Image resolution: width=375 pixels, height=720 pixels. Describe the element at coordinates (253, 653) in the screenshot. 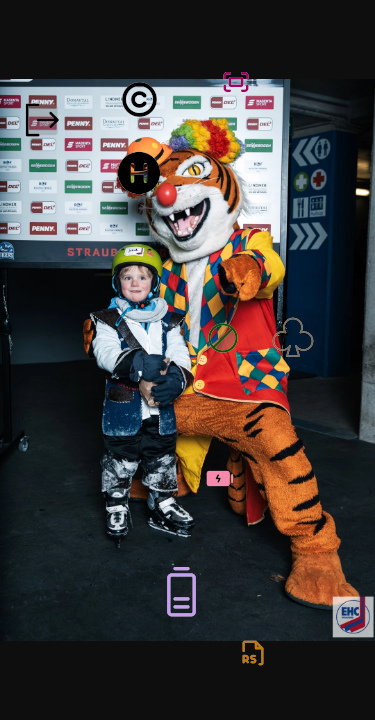

I see `a Rust source code file` at that location.